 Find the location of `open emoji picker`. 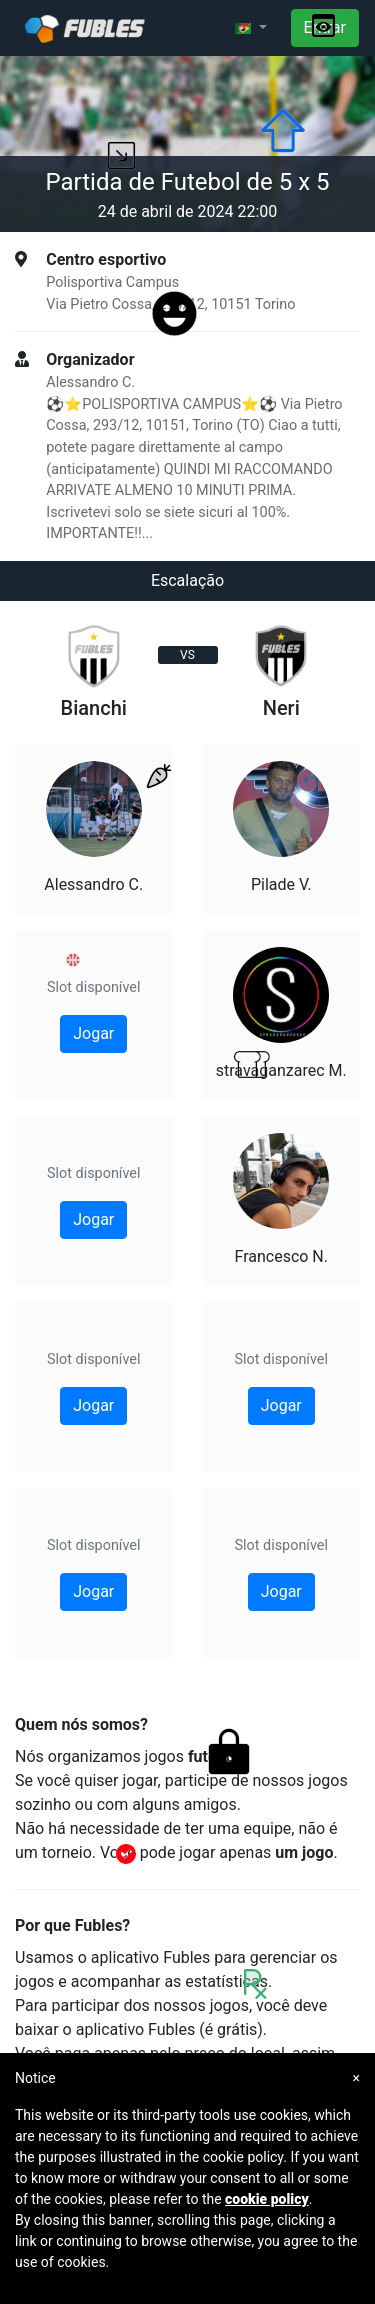

open emoji picker is located at coordinates (174, 313).